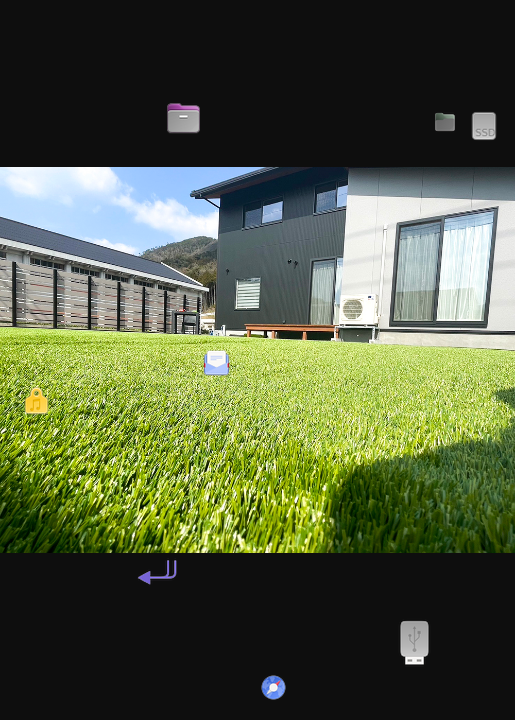 The width and height of the screenshot is (515, 720). Describe the element at coordinates (273, 687) in the screenshot. I see `open the web browser application` at that location.